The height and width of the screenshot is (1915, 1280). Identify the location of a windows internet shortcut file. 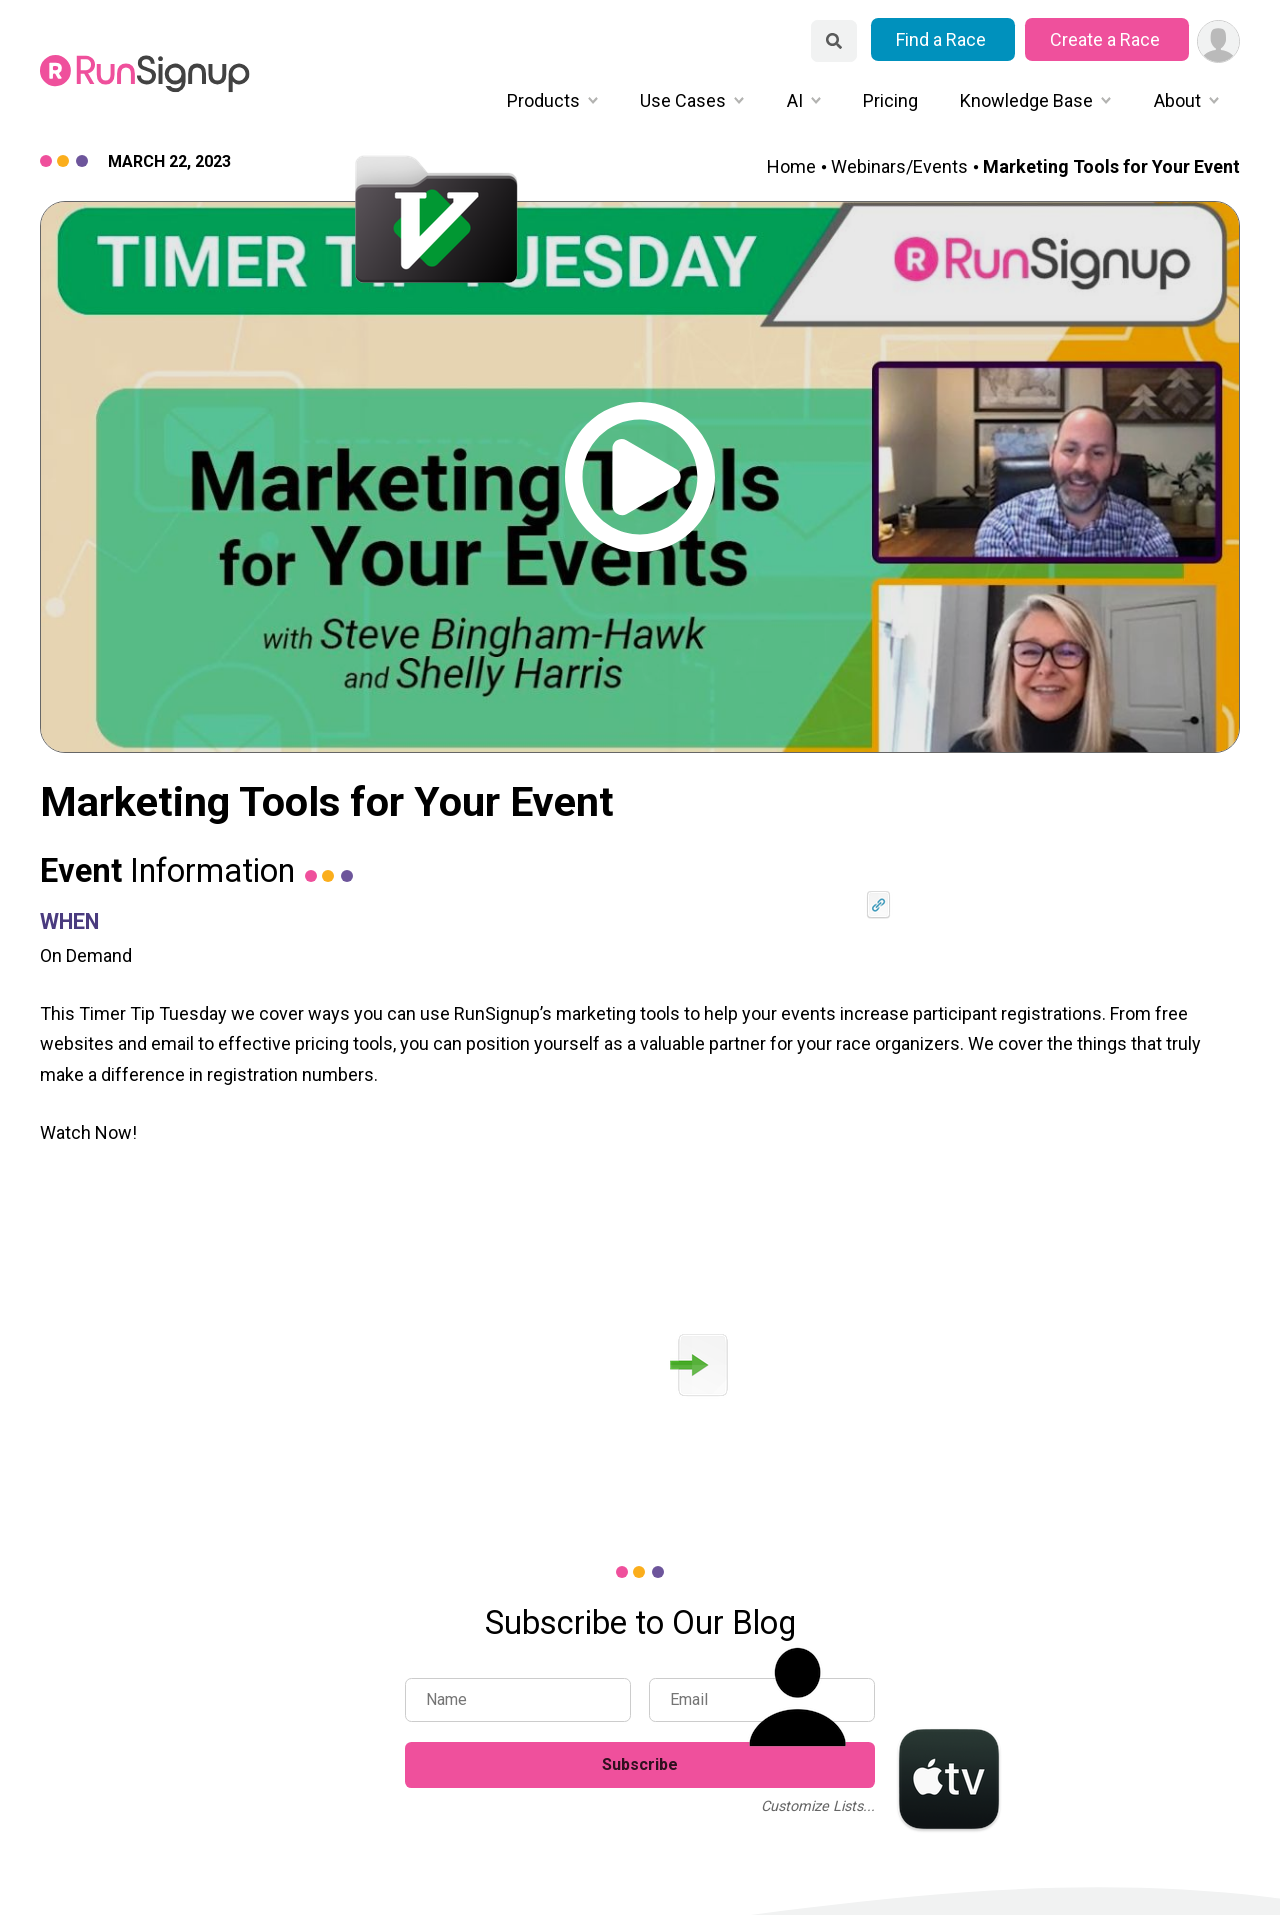
(878, 904).